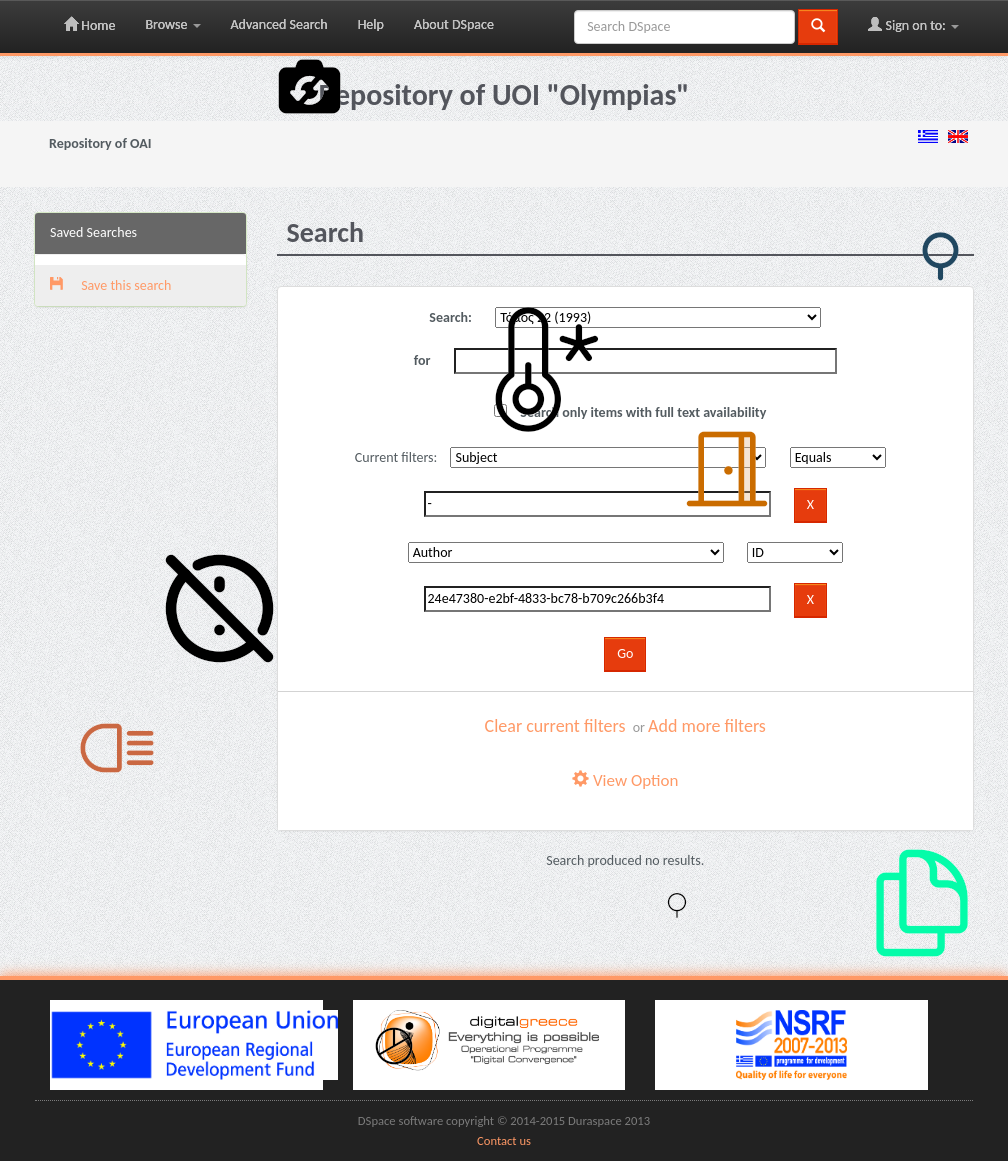 This screenshot has width=1008, height=1161. Describe the element at coordinates (532, 369) in the screenshot. I see `indicates low temperature or cold conditions` at that location.